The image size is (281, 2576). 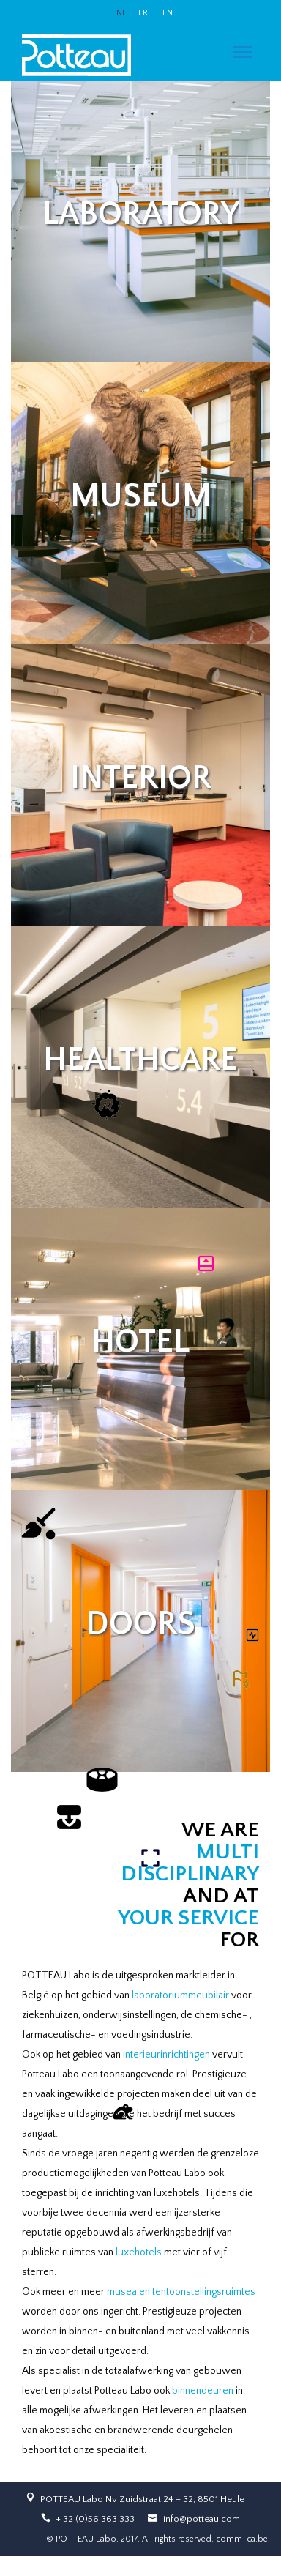 What do you see at coordinates (102, 1779) in the screenshot?
I see `access steel drum or percussion sounds` at bounding box center [102, 1779].